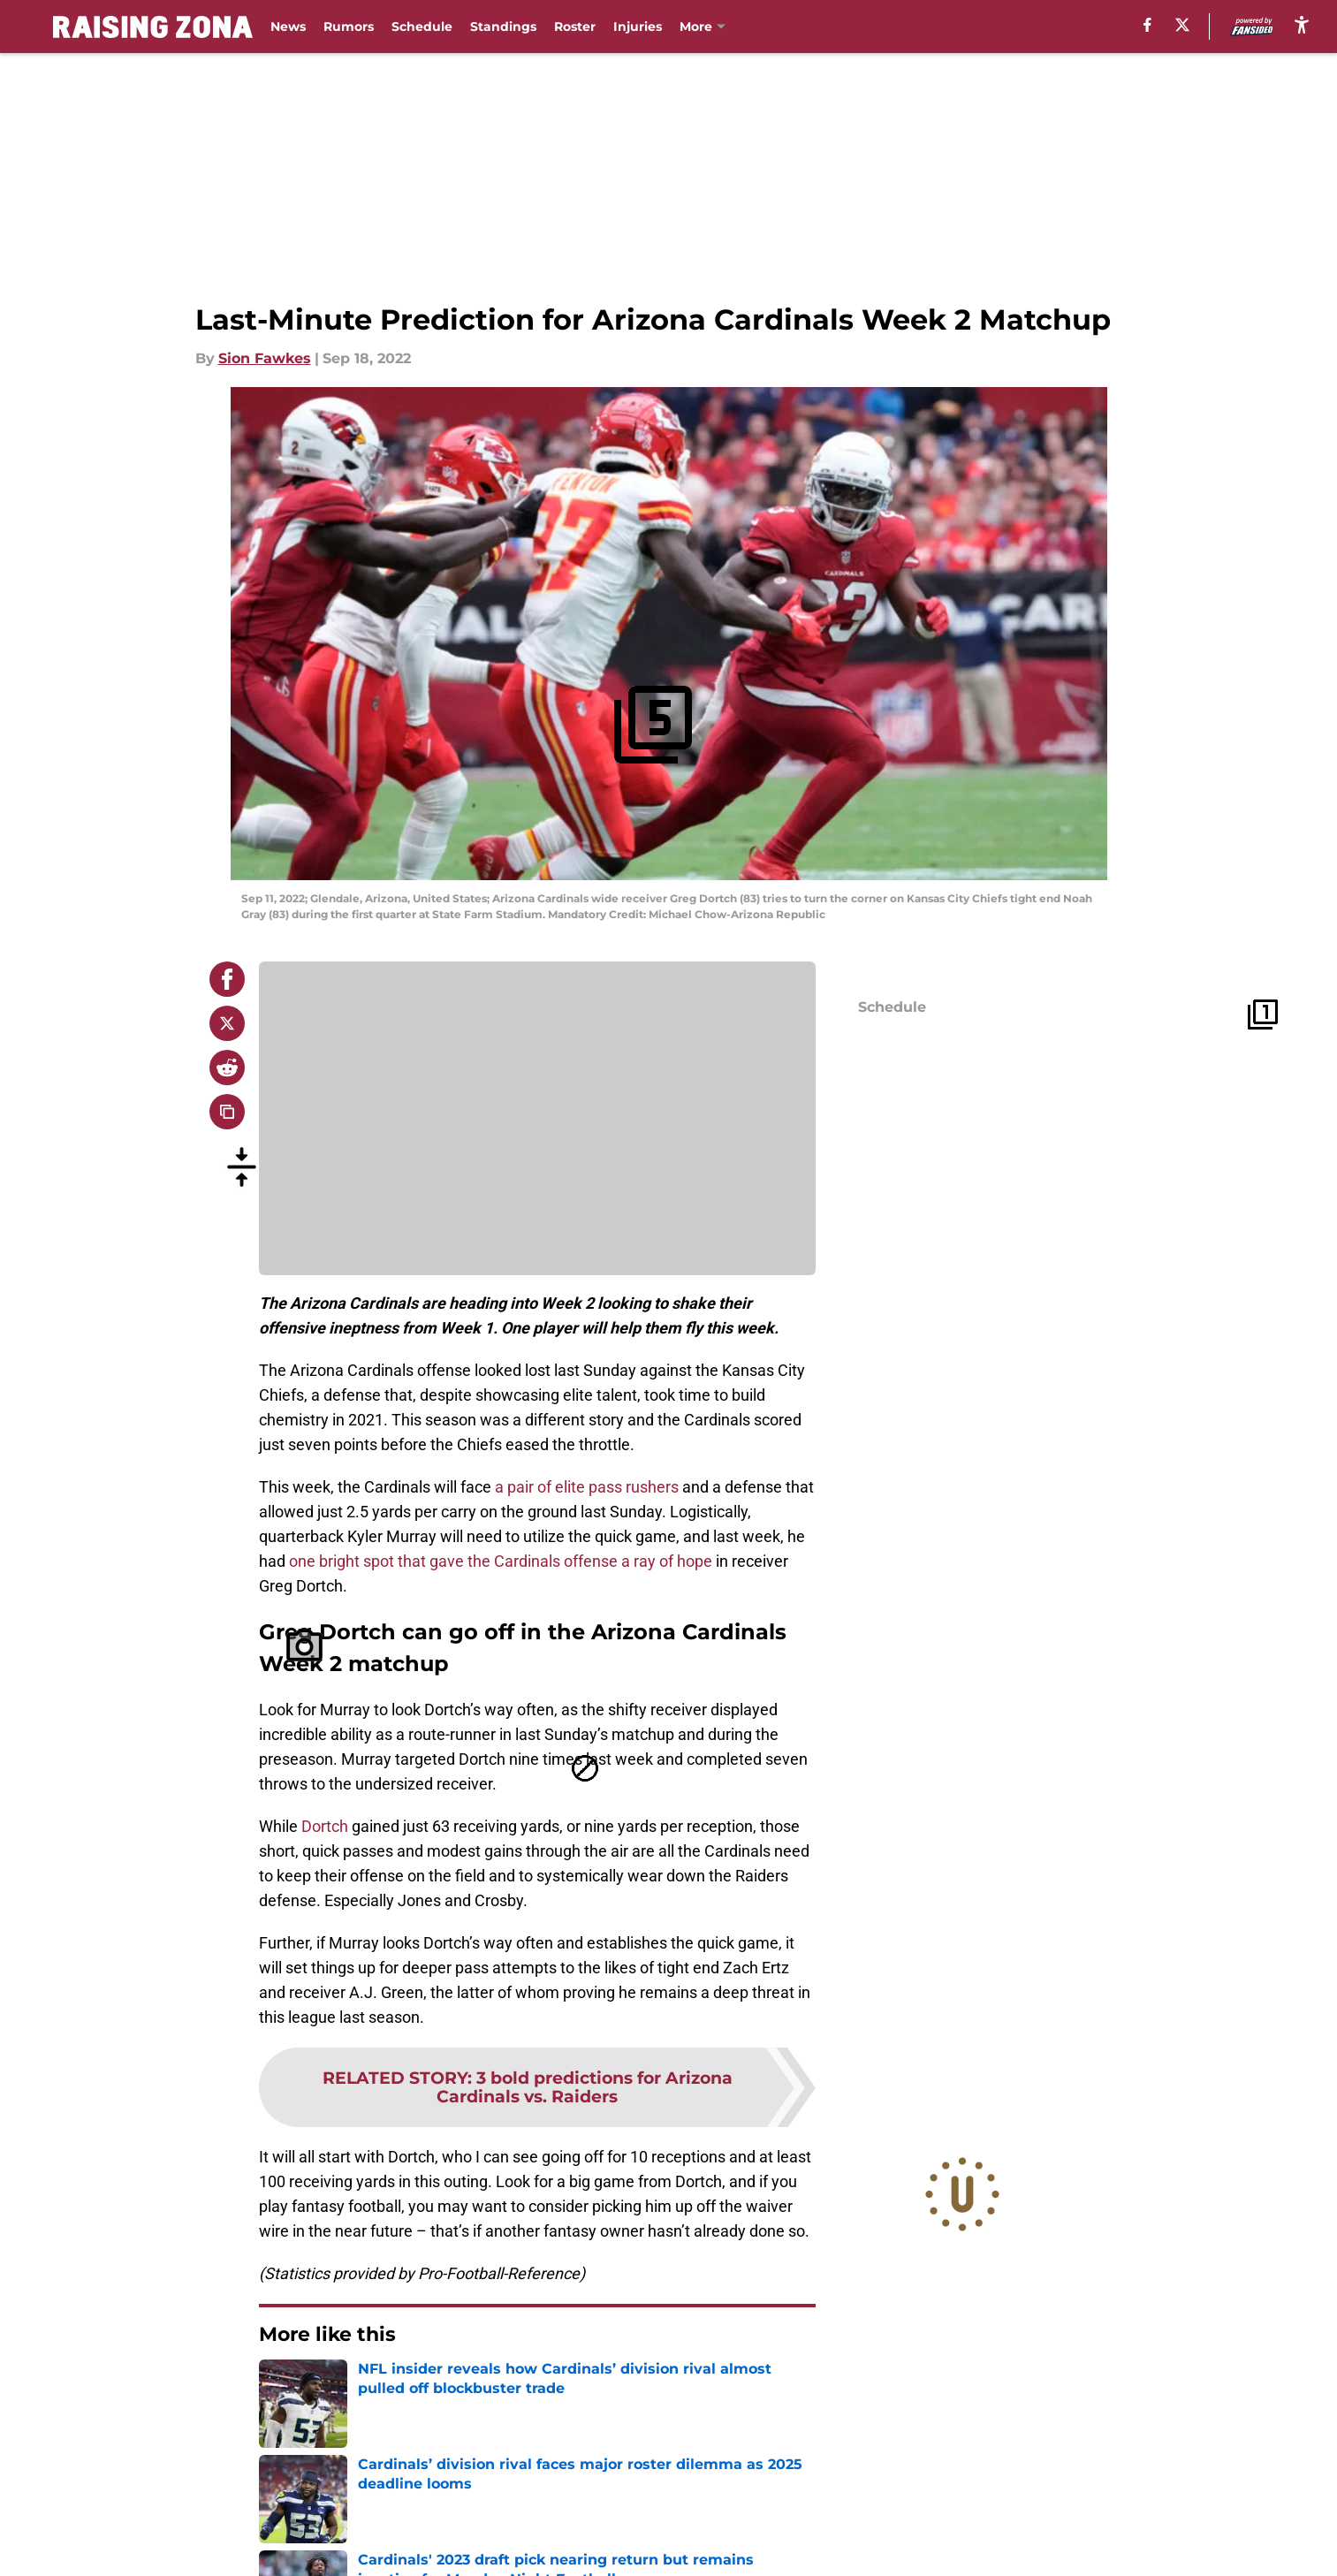 This screenshot has width=1337, height=2576. What do you see at coordinates (585, 1768) in the screenshot?
I see `indicates a blocked or prohibited action` at bounding box center [585, 1768].